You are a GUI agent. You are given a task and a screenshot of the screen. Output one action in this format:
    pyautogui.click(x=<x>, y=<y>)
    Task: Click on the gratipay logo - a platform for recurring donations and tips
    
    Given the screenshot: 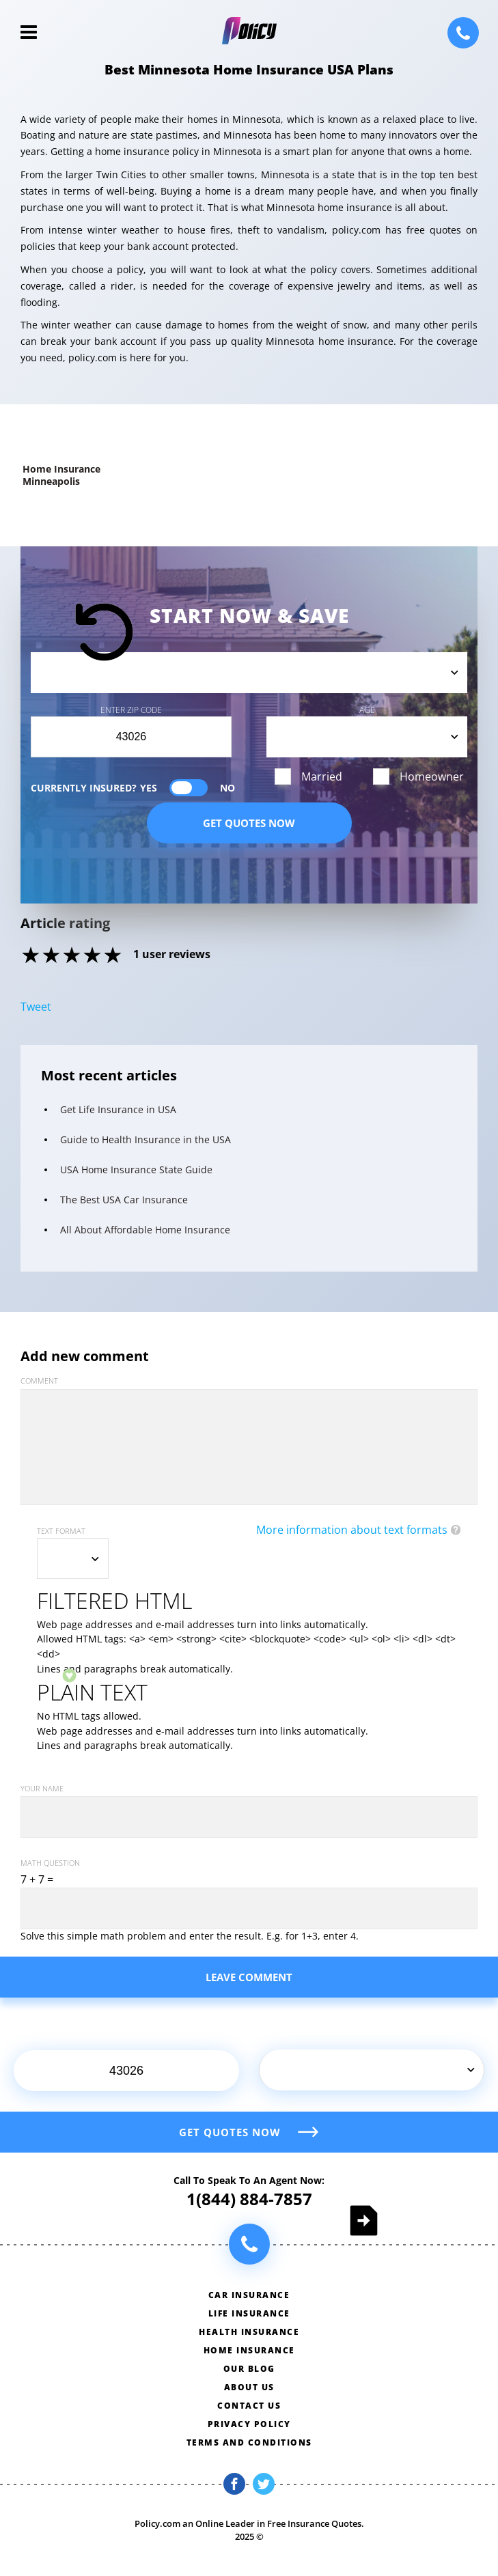 What is the action you would take?
    pyautogui.click(x=69, y=1675)
    